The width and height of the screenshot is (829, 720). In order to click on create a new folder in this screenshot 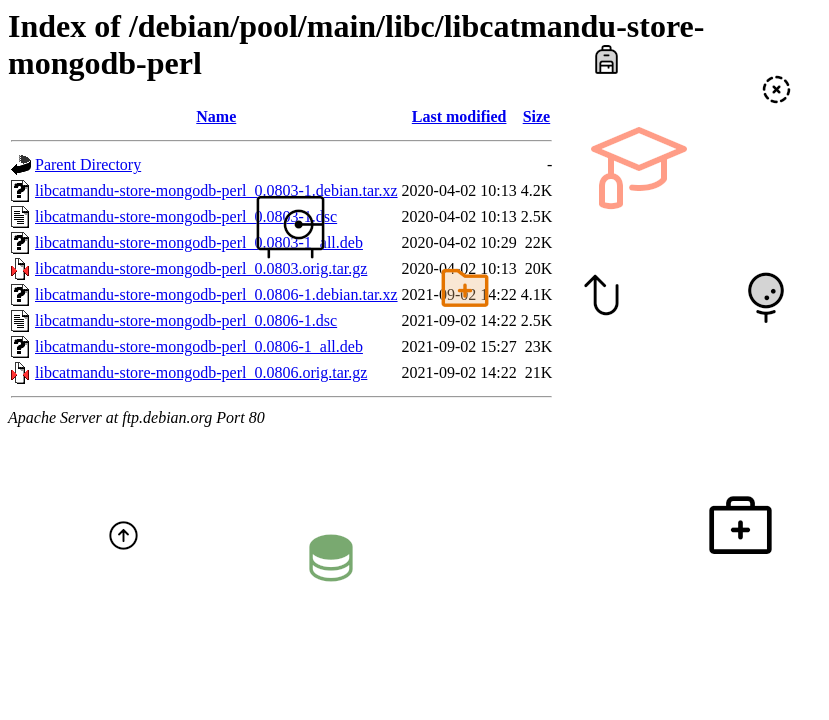, I will do `click(465, 287)`.